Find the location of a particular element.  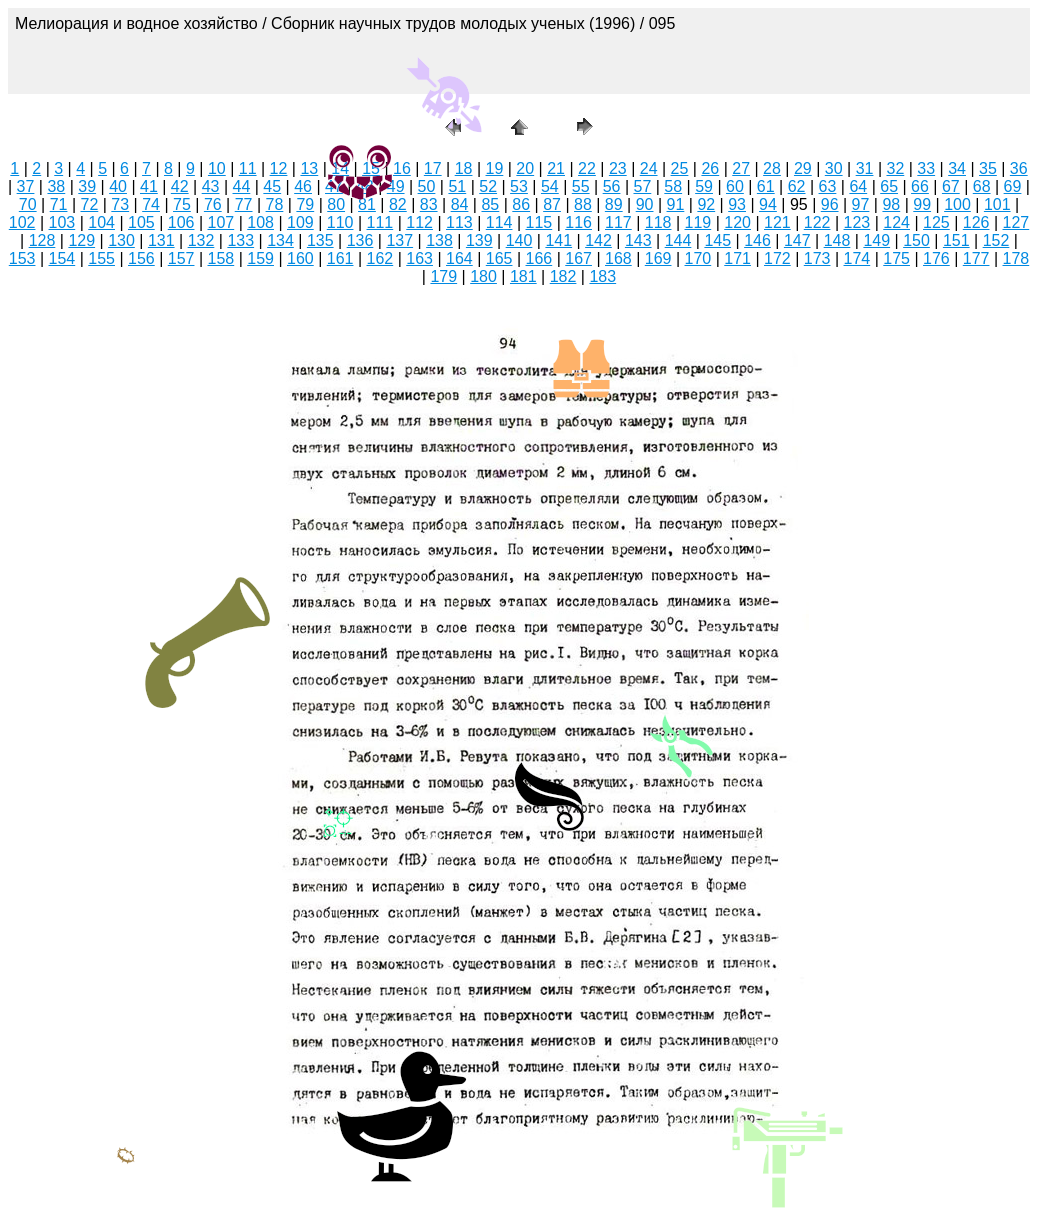

access safety equipment or gear settings is located at coordinates (581, 368).